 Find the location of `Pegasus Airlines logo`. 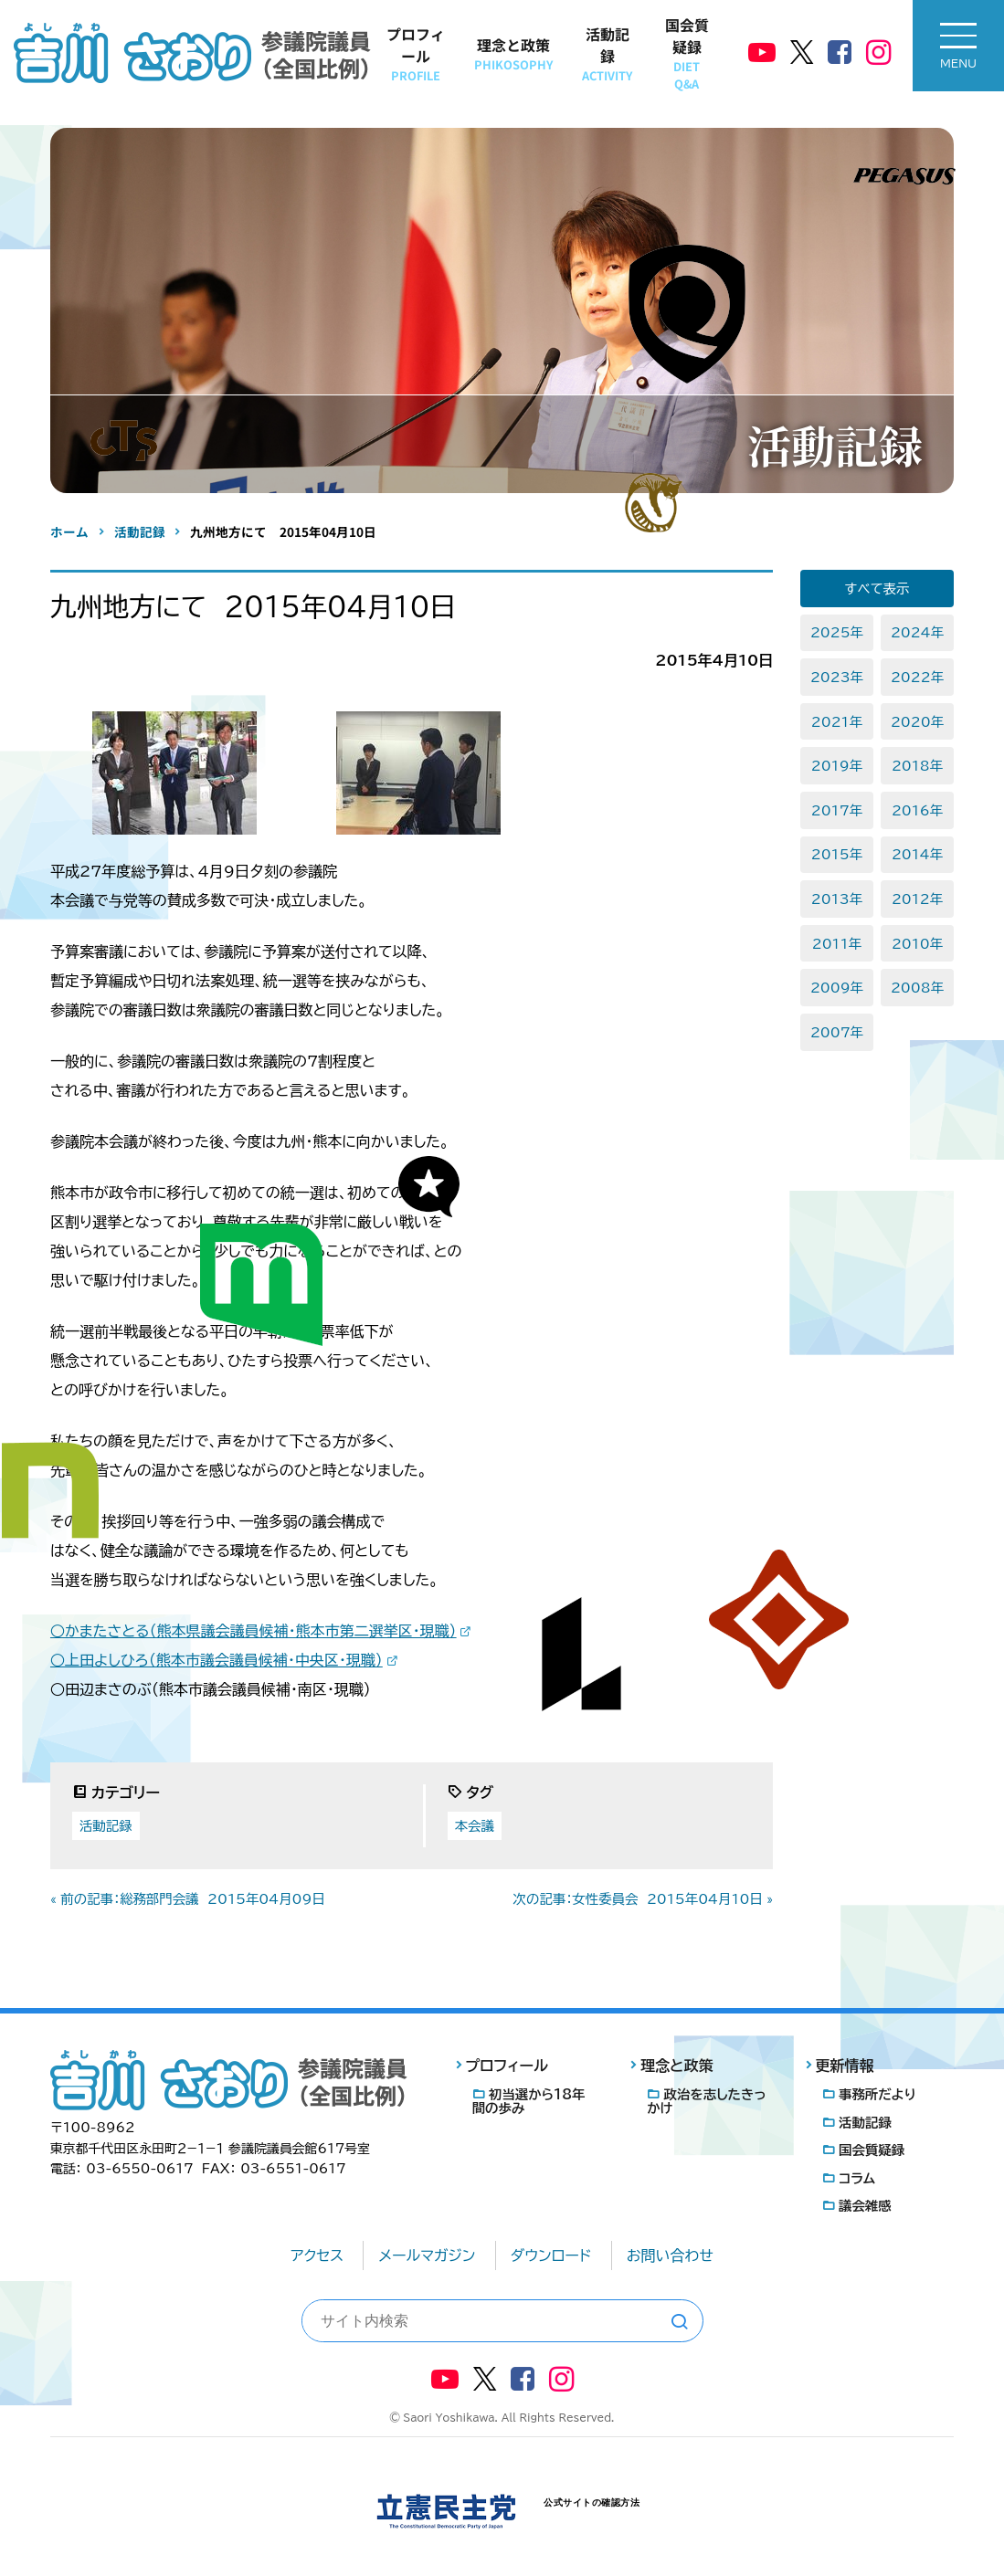

Pegasus Airlines logo is located at coordinates (904, 176).